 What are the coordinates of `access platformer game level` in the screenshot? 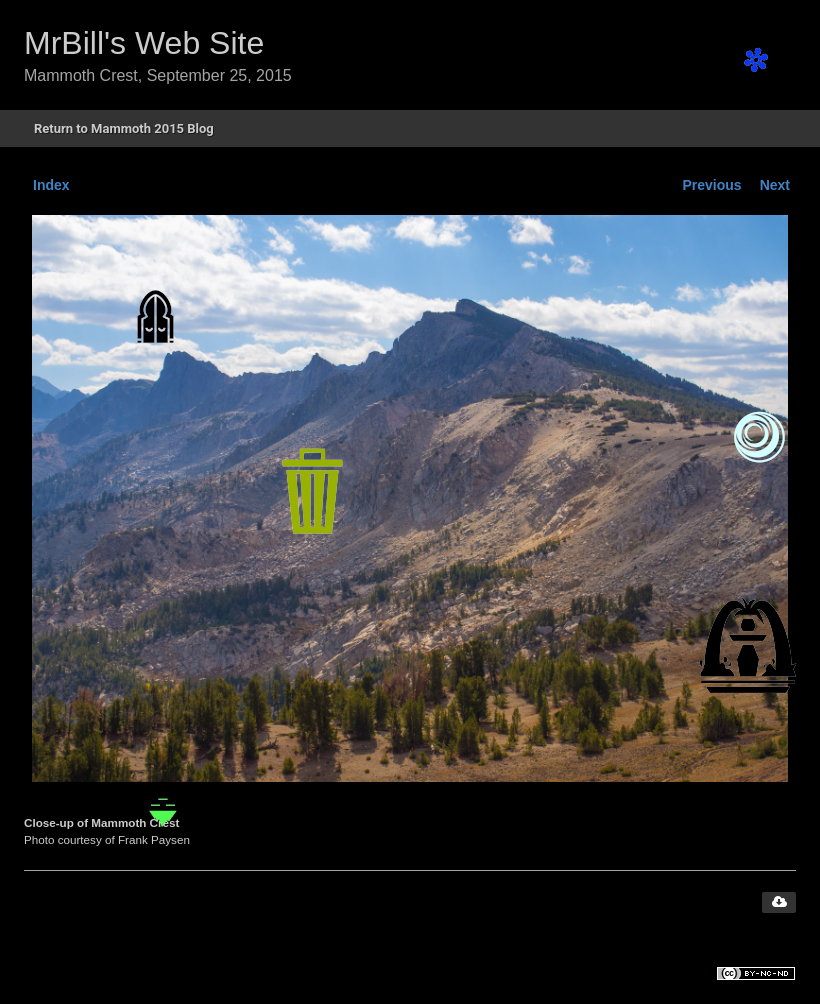 It's located at (163, 812).